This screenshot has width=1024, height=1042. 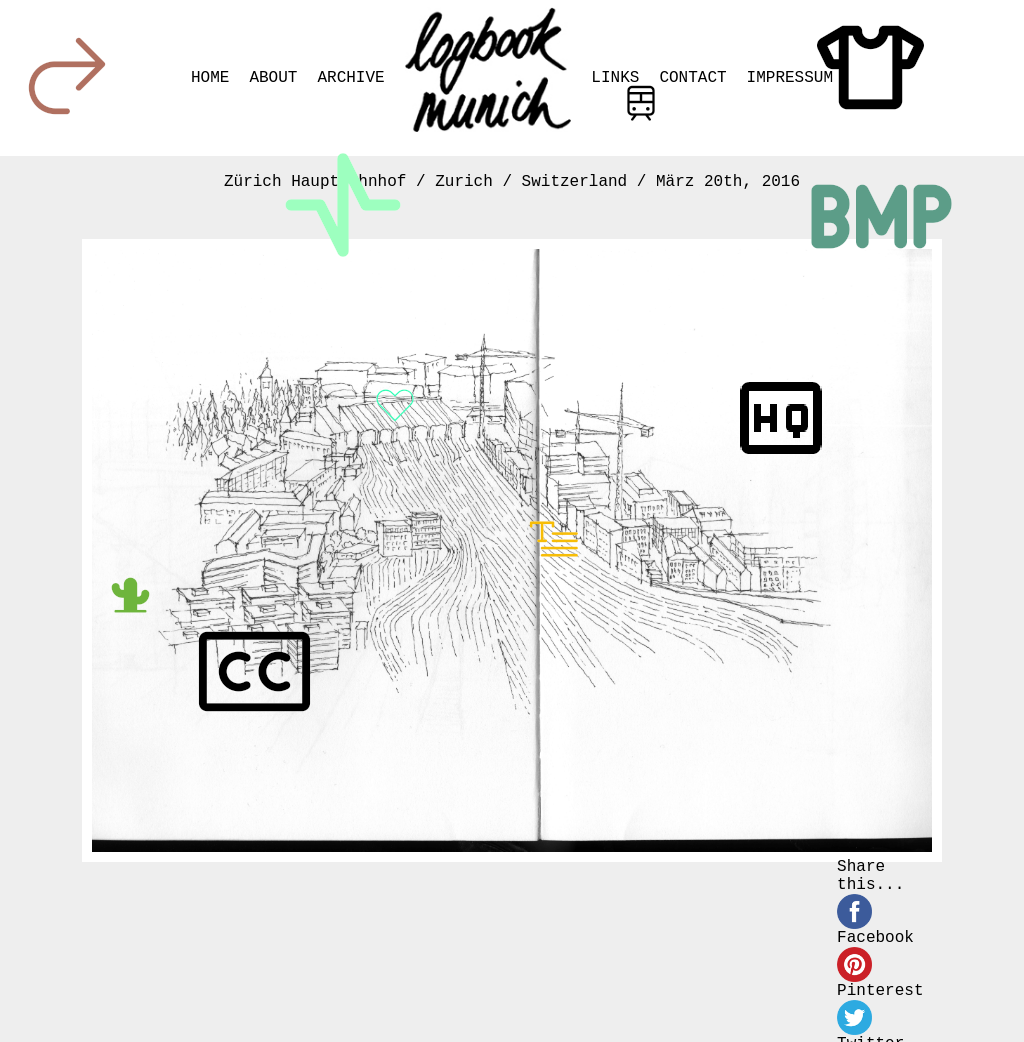 I want to click on adjust sawtooth wave settings in audio editor, so click(x=343, y=205).